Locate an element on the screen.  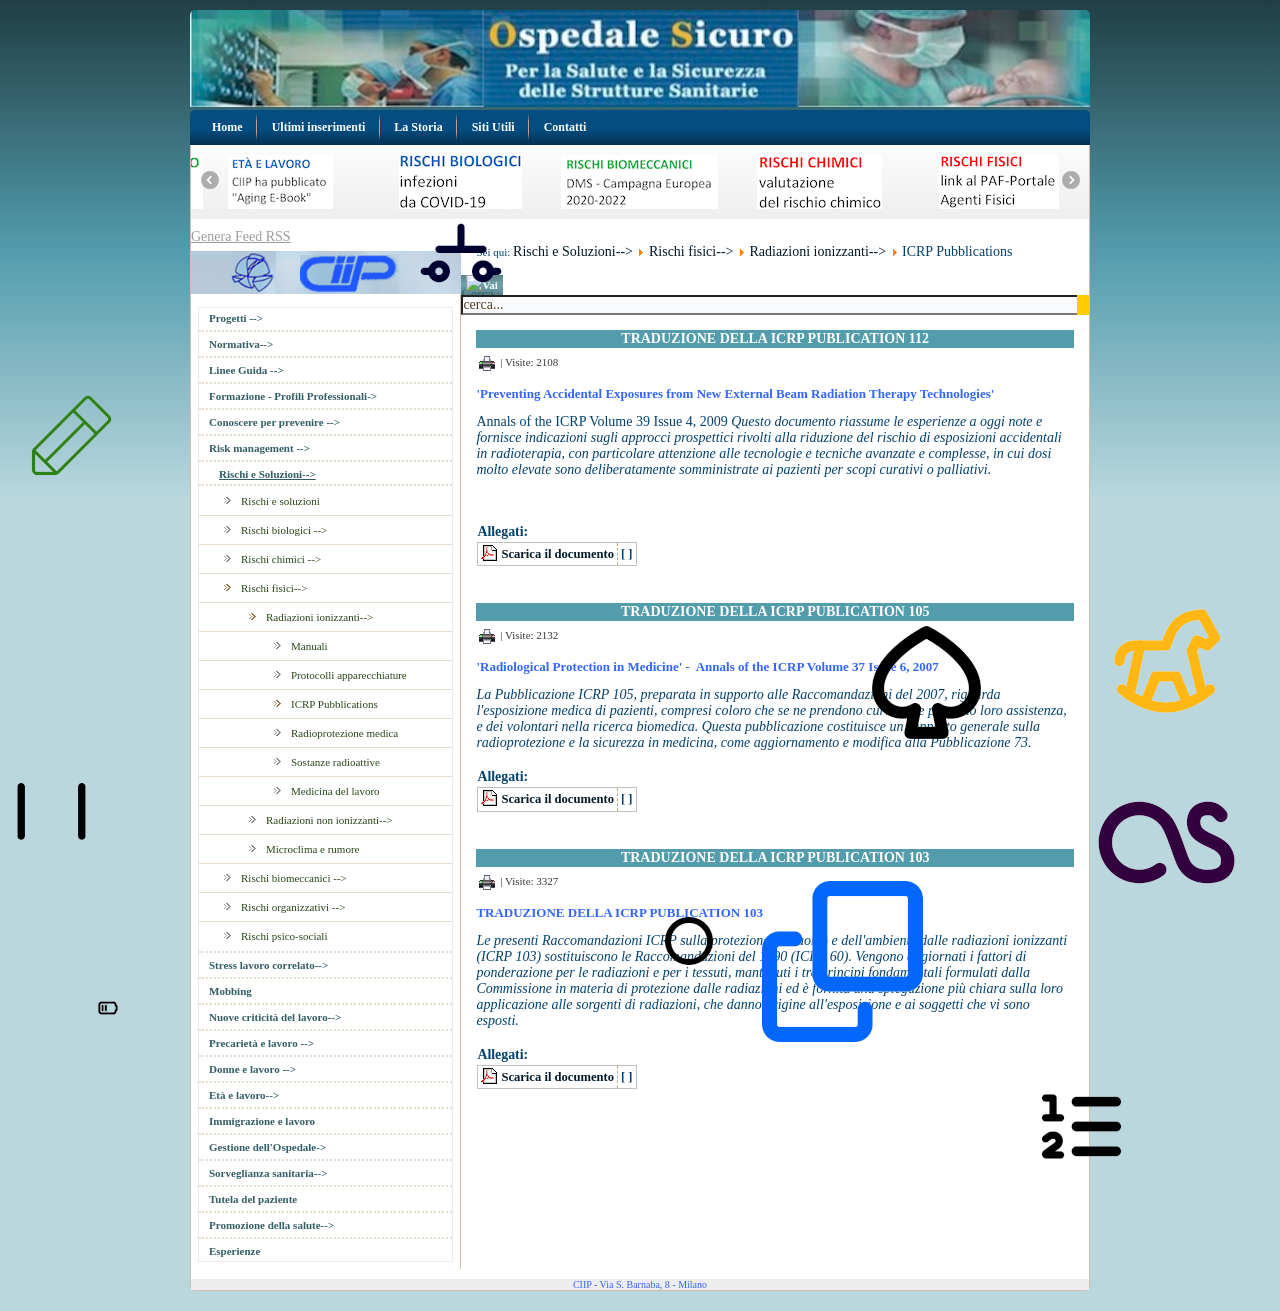
copy to clipboard is located at coordinates (842, 961).